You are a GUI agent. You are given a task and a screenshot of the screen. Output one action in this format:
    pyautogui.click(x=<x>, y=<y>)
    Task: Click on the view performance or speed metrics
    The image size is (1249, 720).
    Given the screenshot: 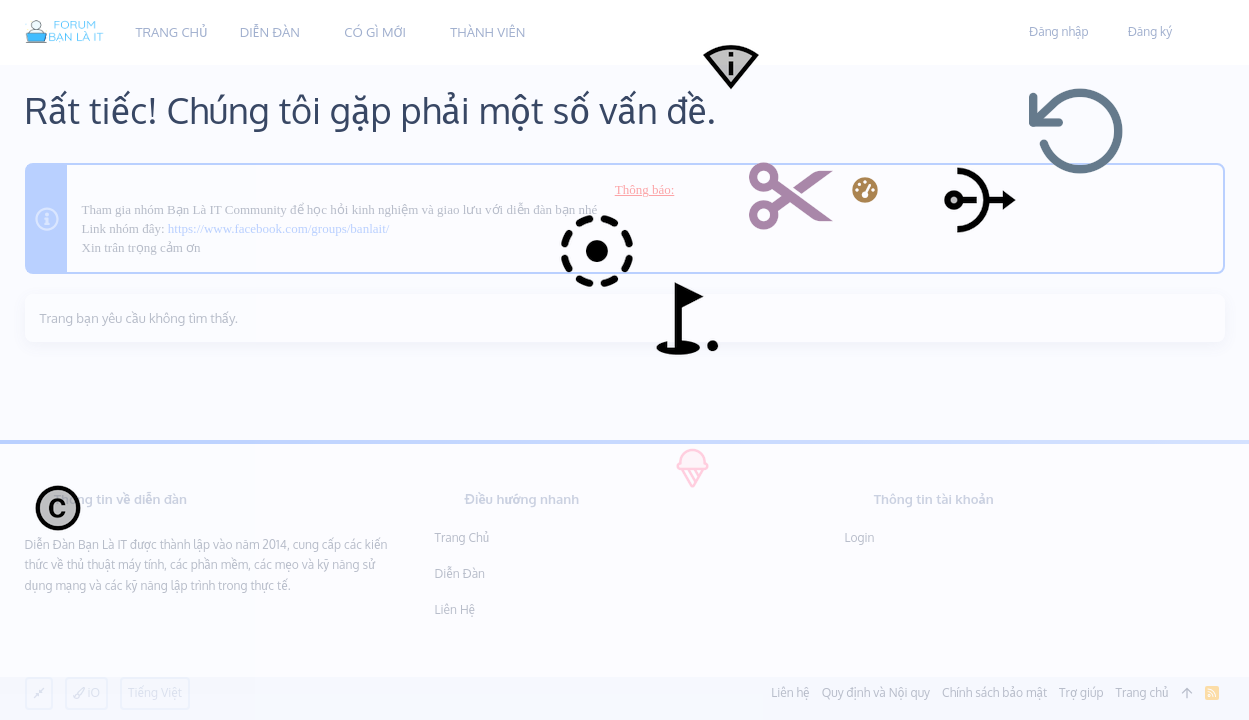 What is the action you would take?
    pyautogui.click(x=865, y=190)
    